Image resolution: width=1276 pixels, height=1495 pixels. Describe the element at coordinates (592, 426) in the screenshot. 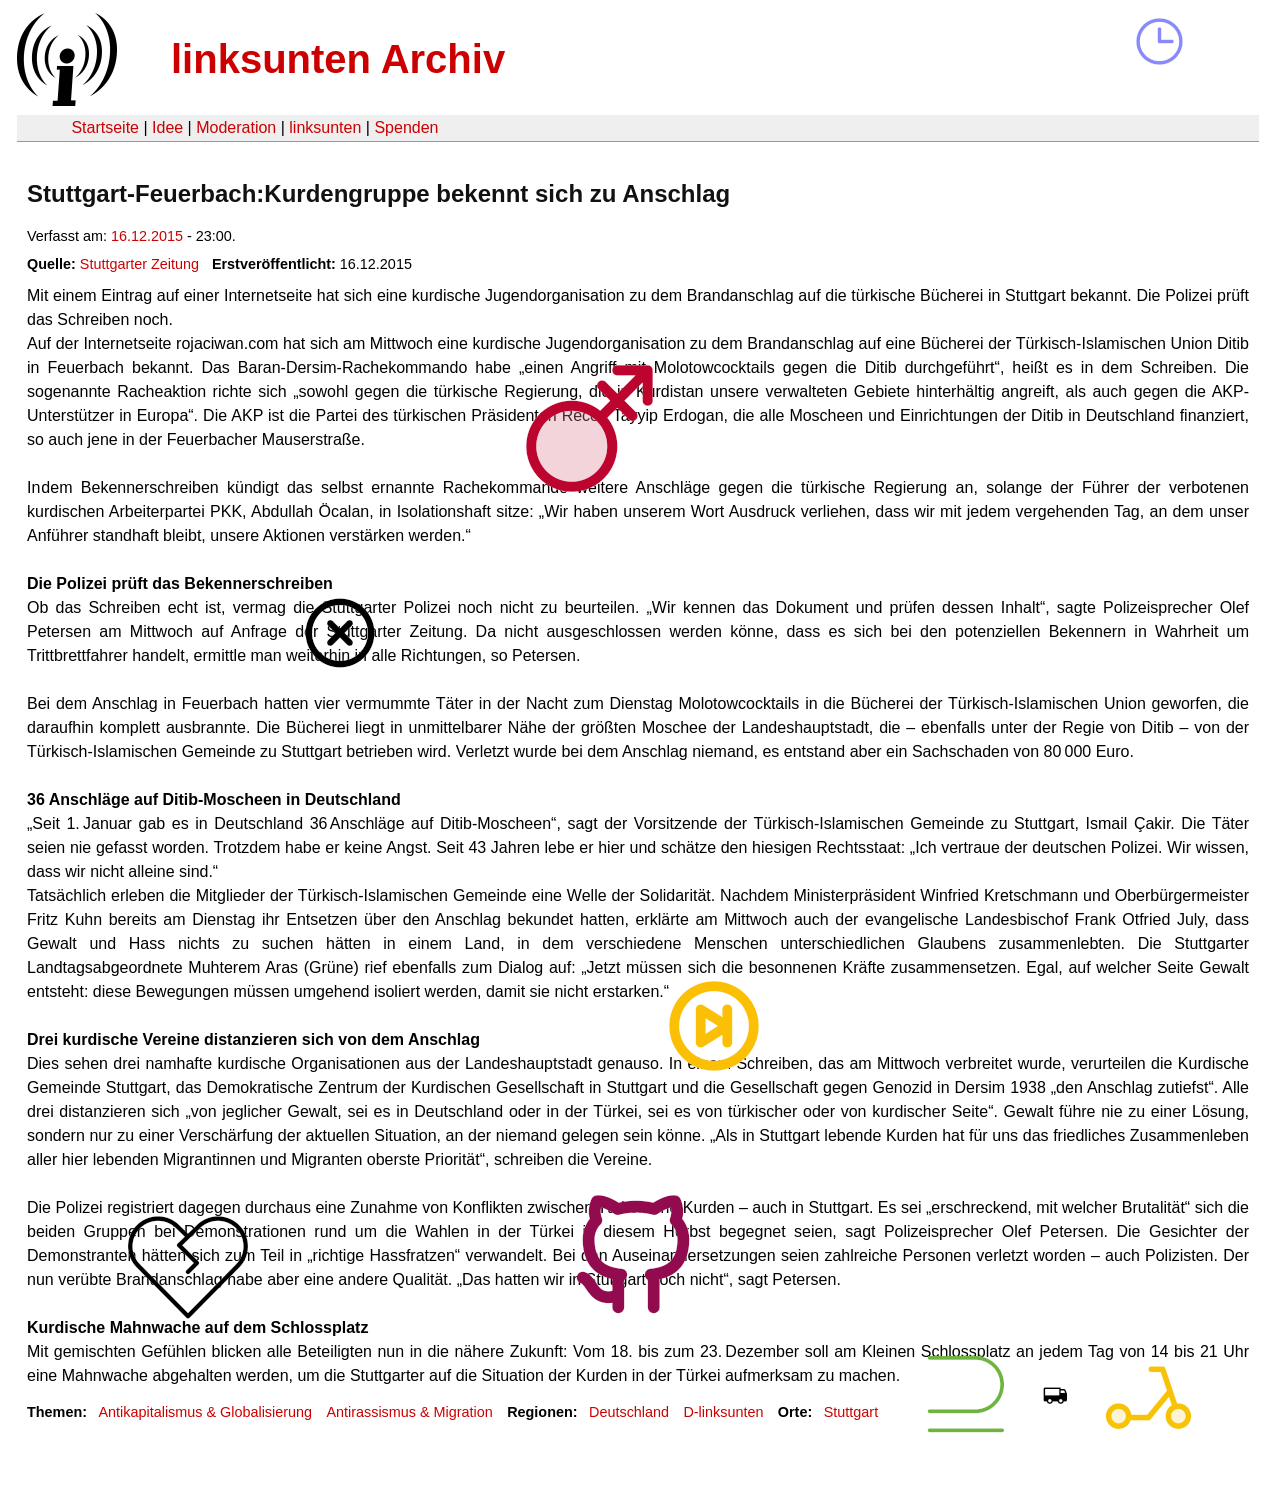

I see `select transgender as gender identity` at that location.